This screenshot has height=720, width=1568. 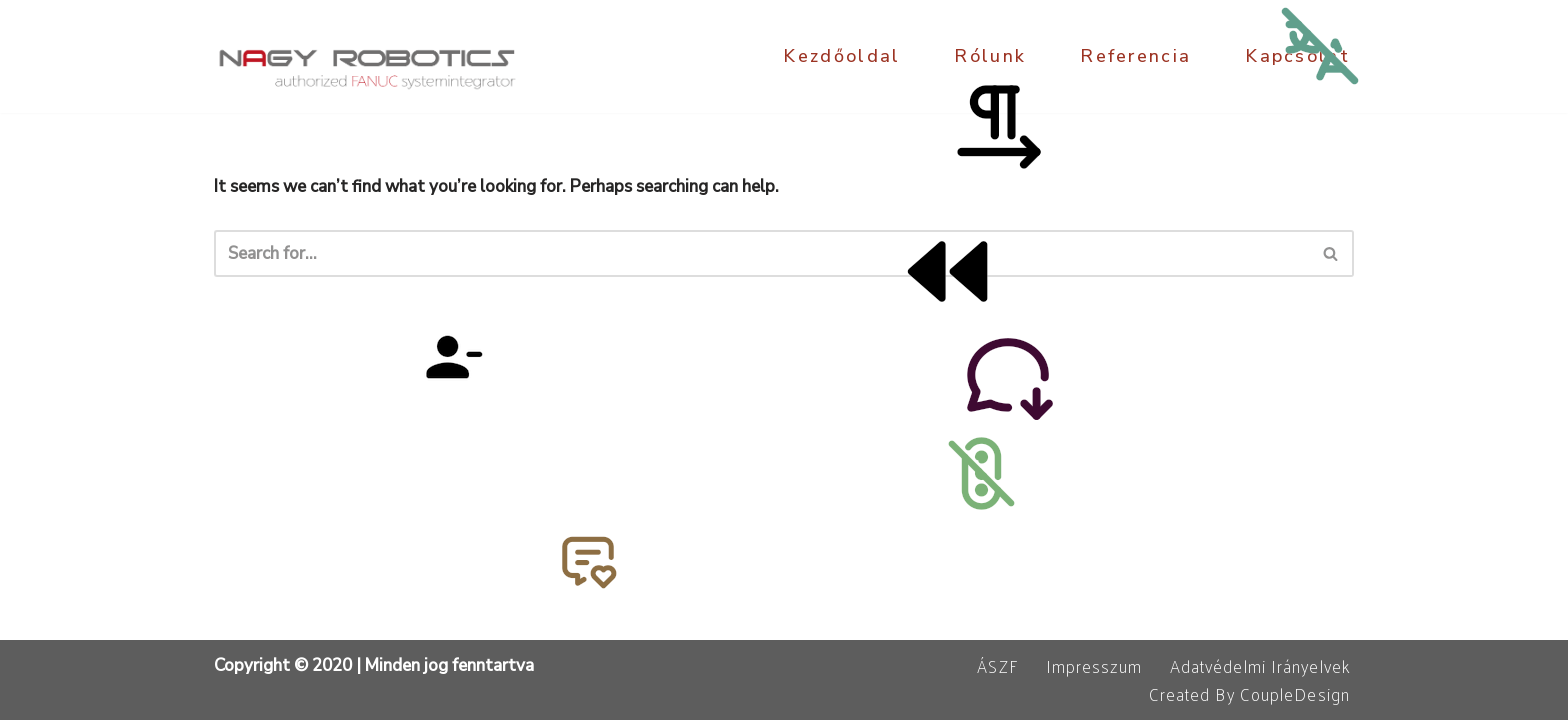 What do you see at coordinates (1008, 375) in the screenshot?
I see `download conversation or chat history` at bounding box center [1008, 375].